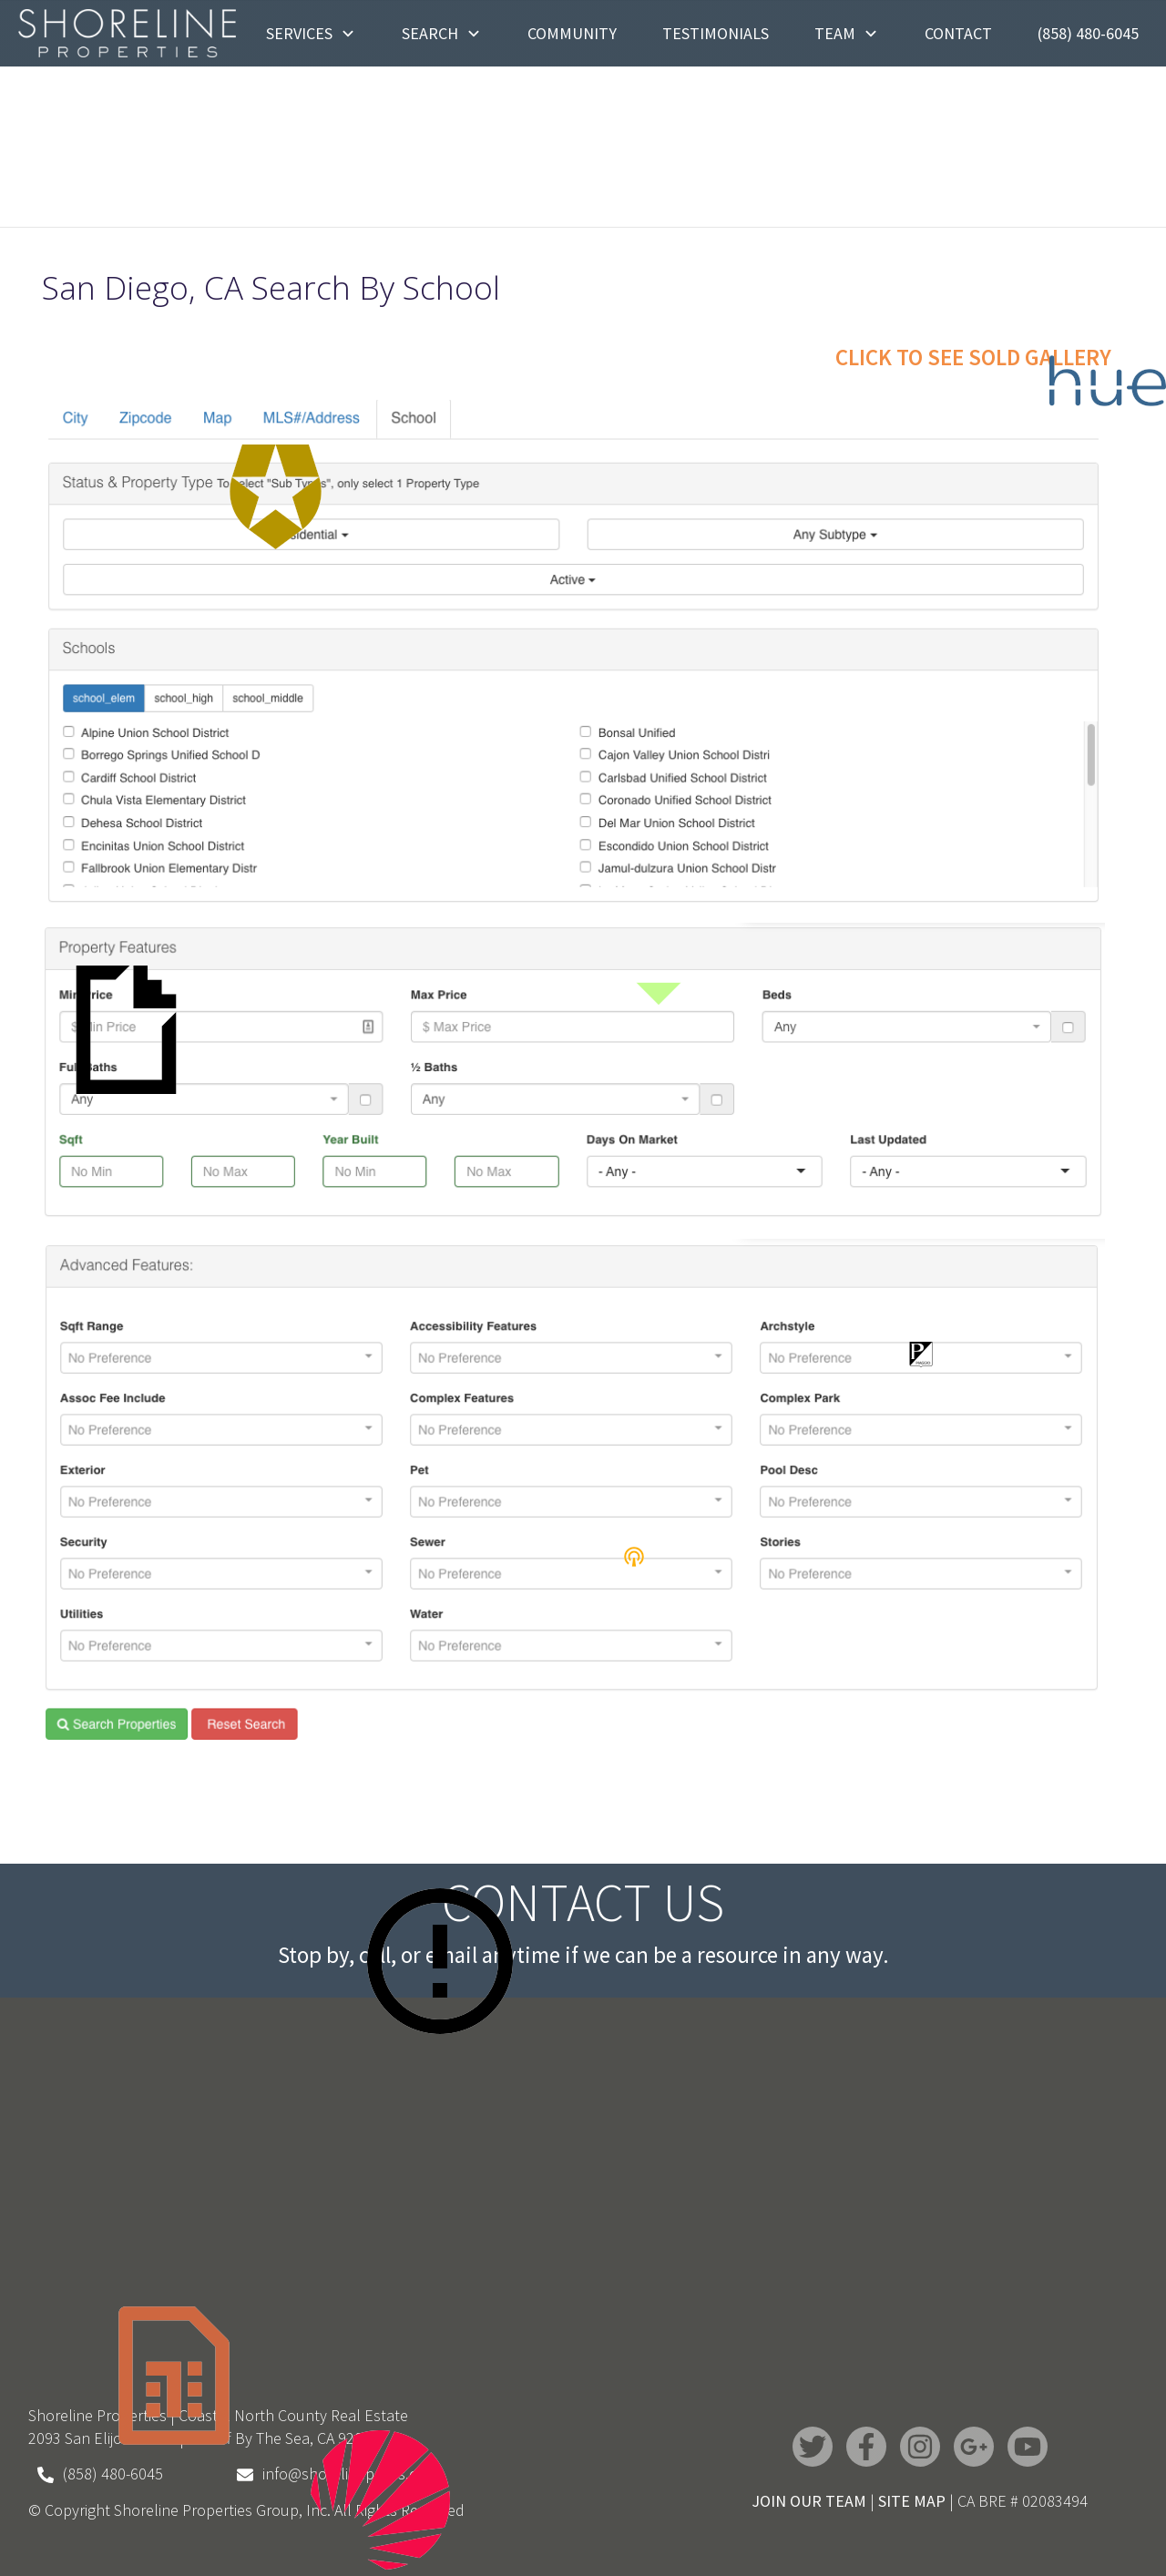 The image size is (1166, 2576). What do you see at coordinates (634, 1557) in the screenshot?
I see `indicates network or signal strength` at bounding box center [634, 1557].